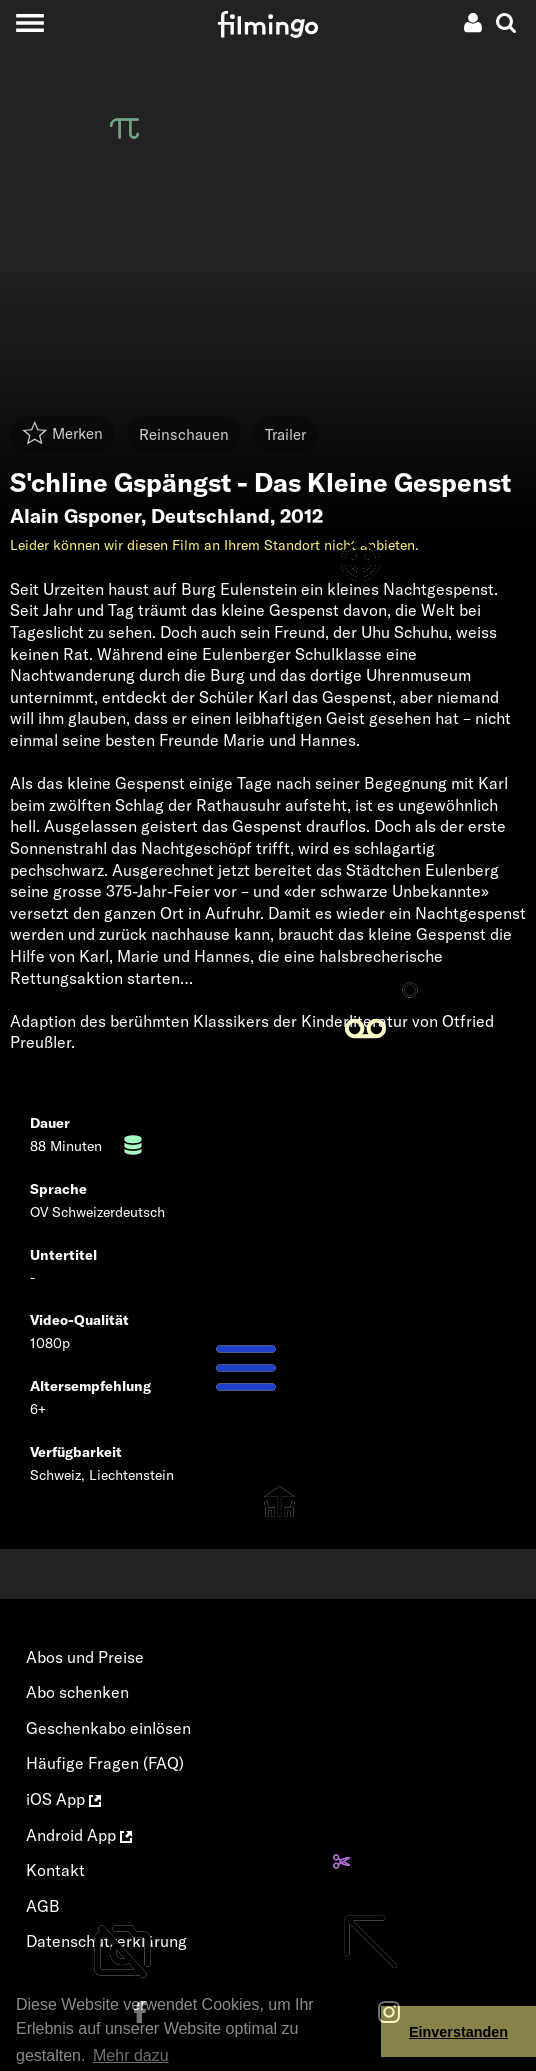 Image resolution: width=536 pixels, height=2071 pixels. I want to click on add a reaction or emoji to a message, so click(360, 561).